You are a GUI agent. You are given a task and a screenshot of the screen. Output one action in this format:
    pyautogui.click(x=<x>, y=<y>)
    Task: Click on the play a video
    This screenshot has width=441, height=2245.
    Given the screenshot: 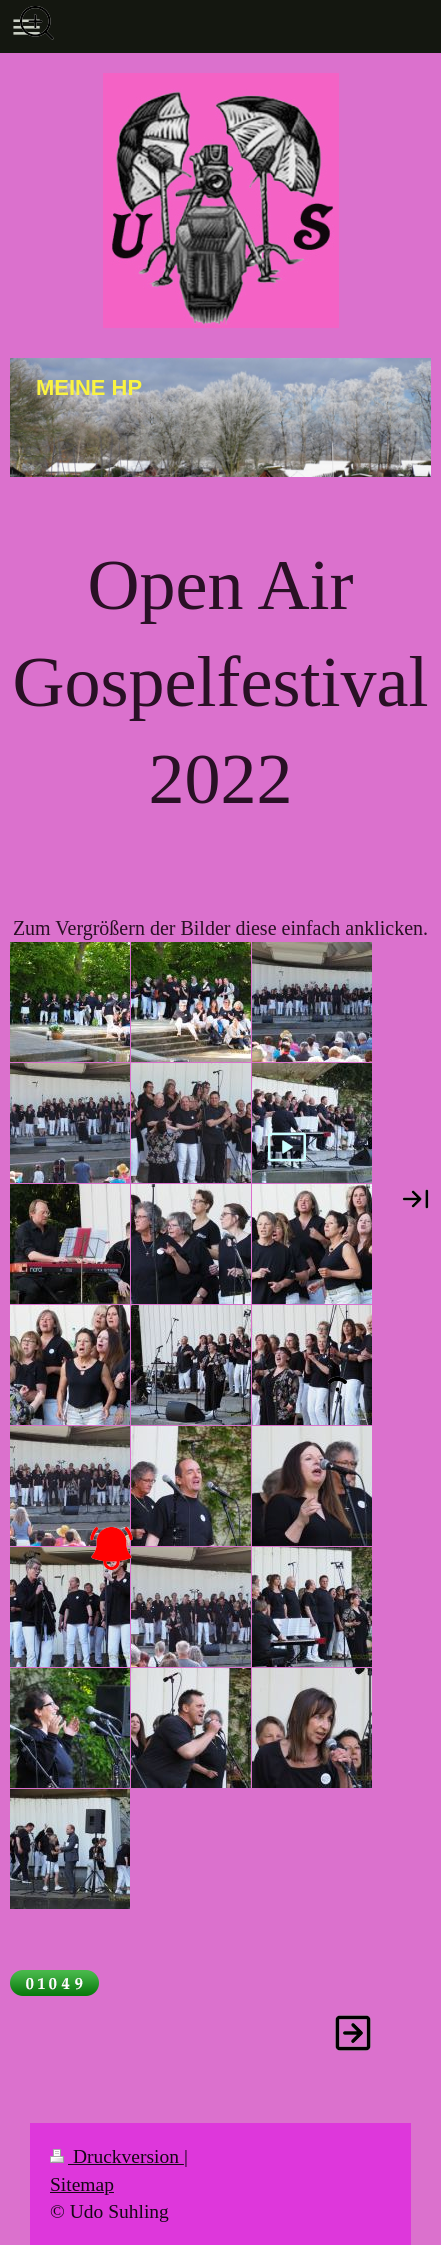 What is the action you would take?
    pyautogui.click(x=287, y=1147)
    